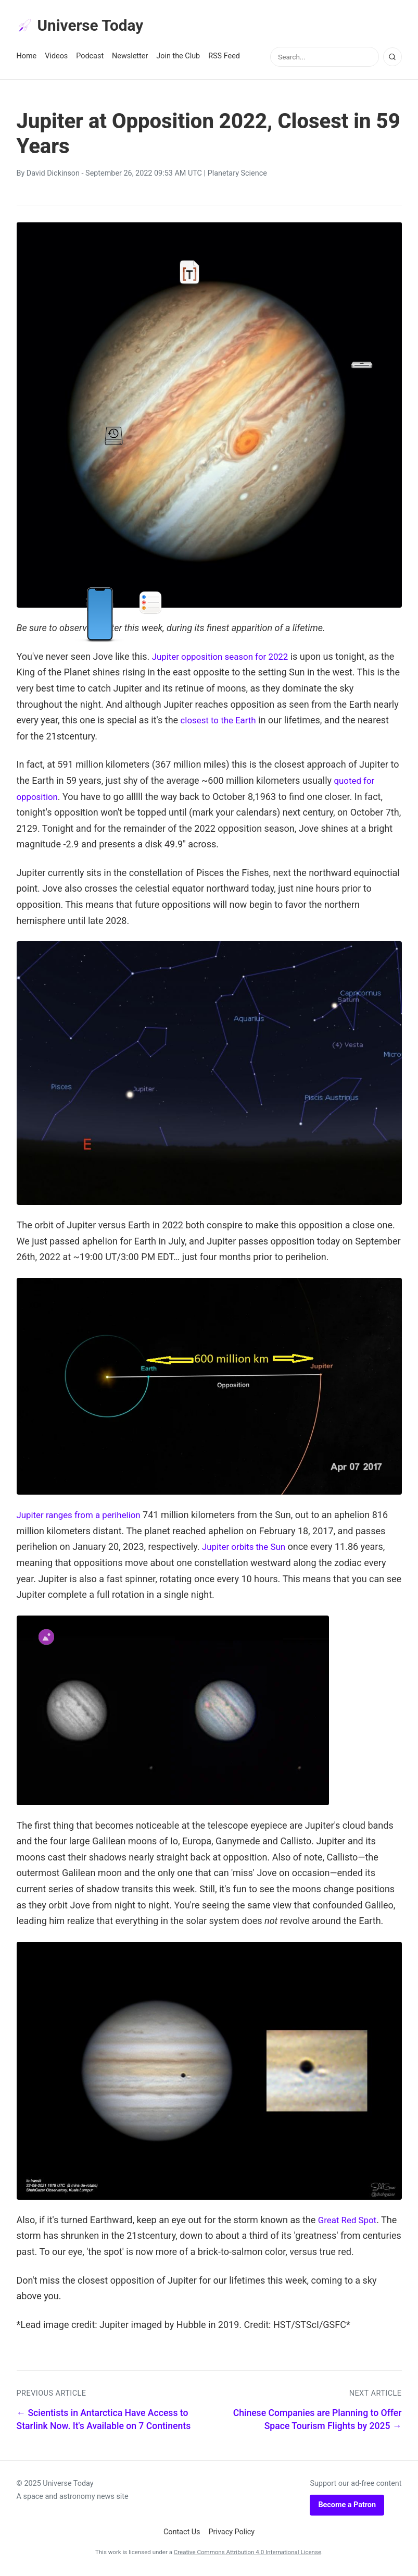 The height and width of the screenshot is (2576, 418). I want to click on indicates photo or image content, so click(46, 1637).